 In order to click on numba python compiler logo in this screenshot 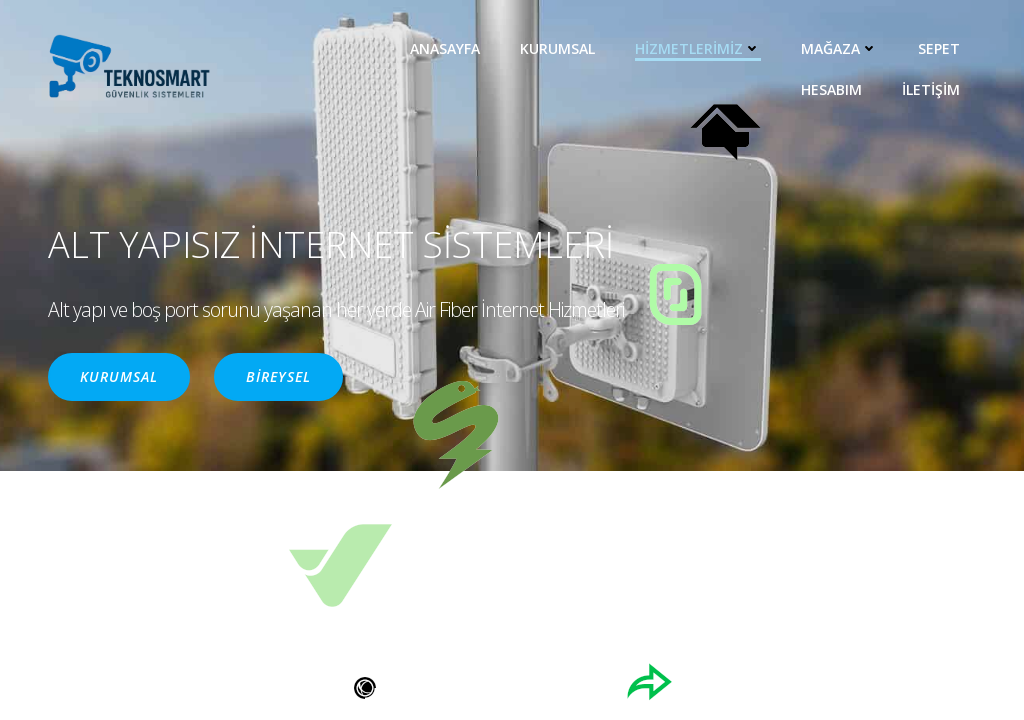, I will do `click(456, 435)`.